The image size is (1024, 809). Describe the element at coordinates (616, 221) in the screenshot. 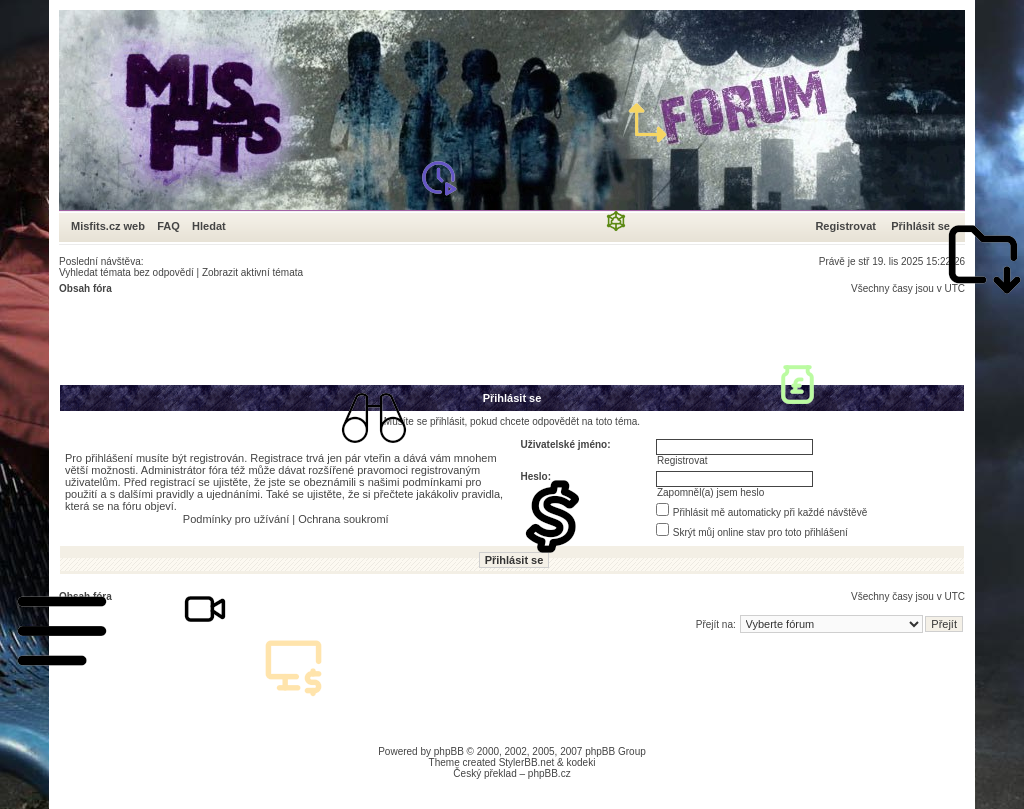

I see `storj decentralized cloud storage logo` at that location.